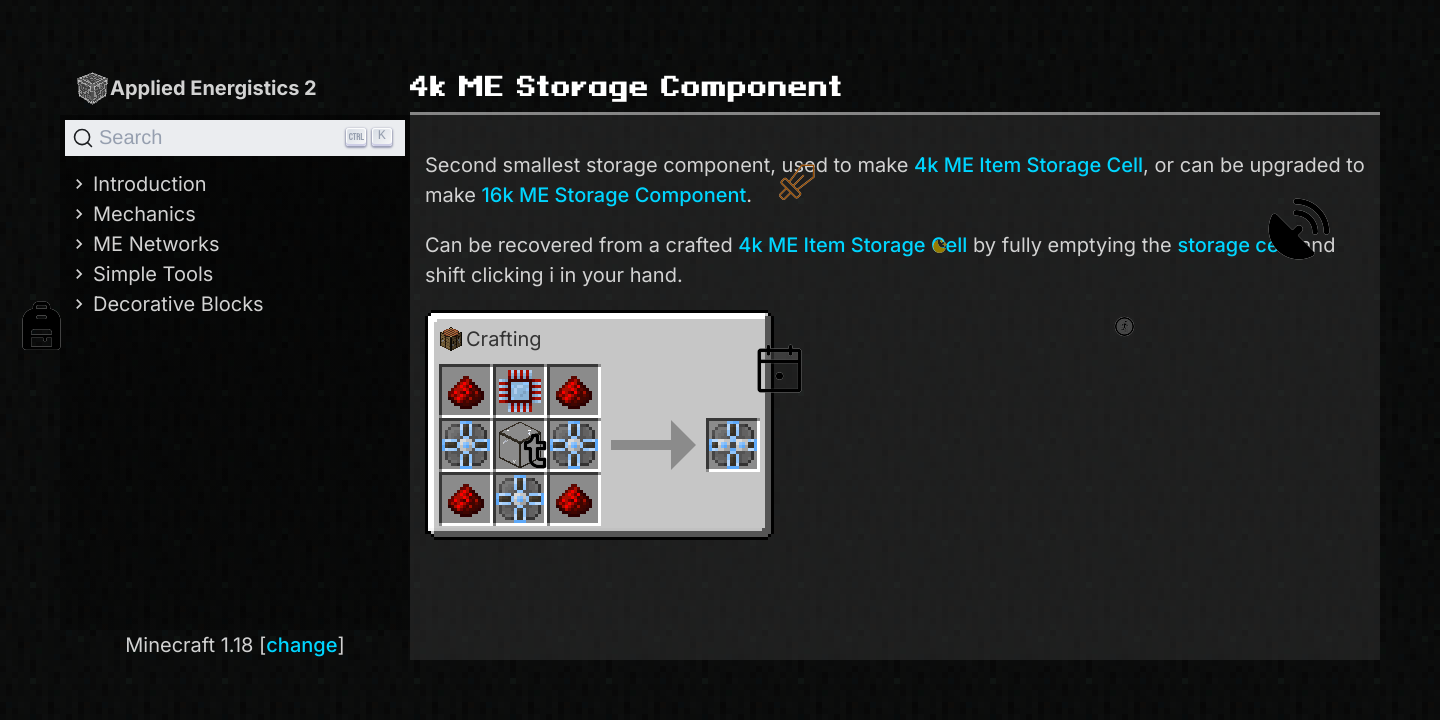  What do you see at coordinates (779, 370) in the screenshot?
I see `calendar event or reminder indicator` at bounding box center [779, 370].